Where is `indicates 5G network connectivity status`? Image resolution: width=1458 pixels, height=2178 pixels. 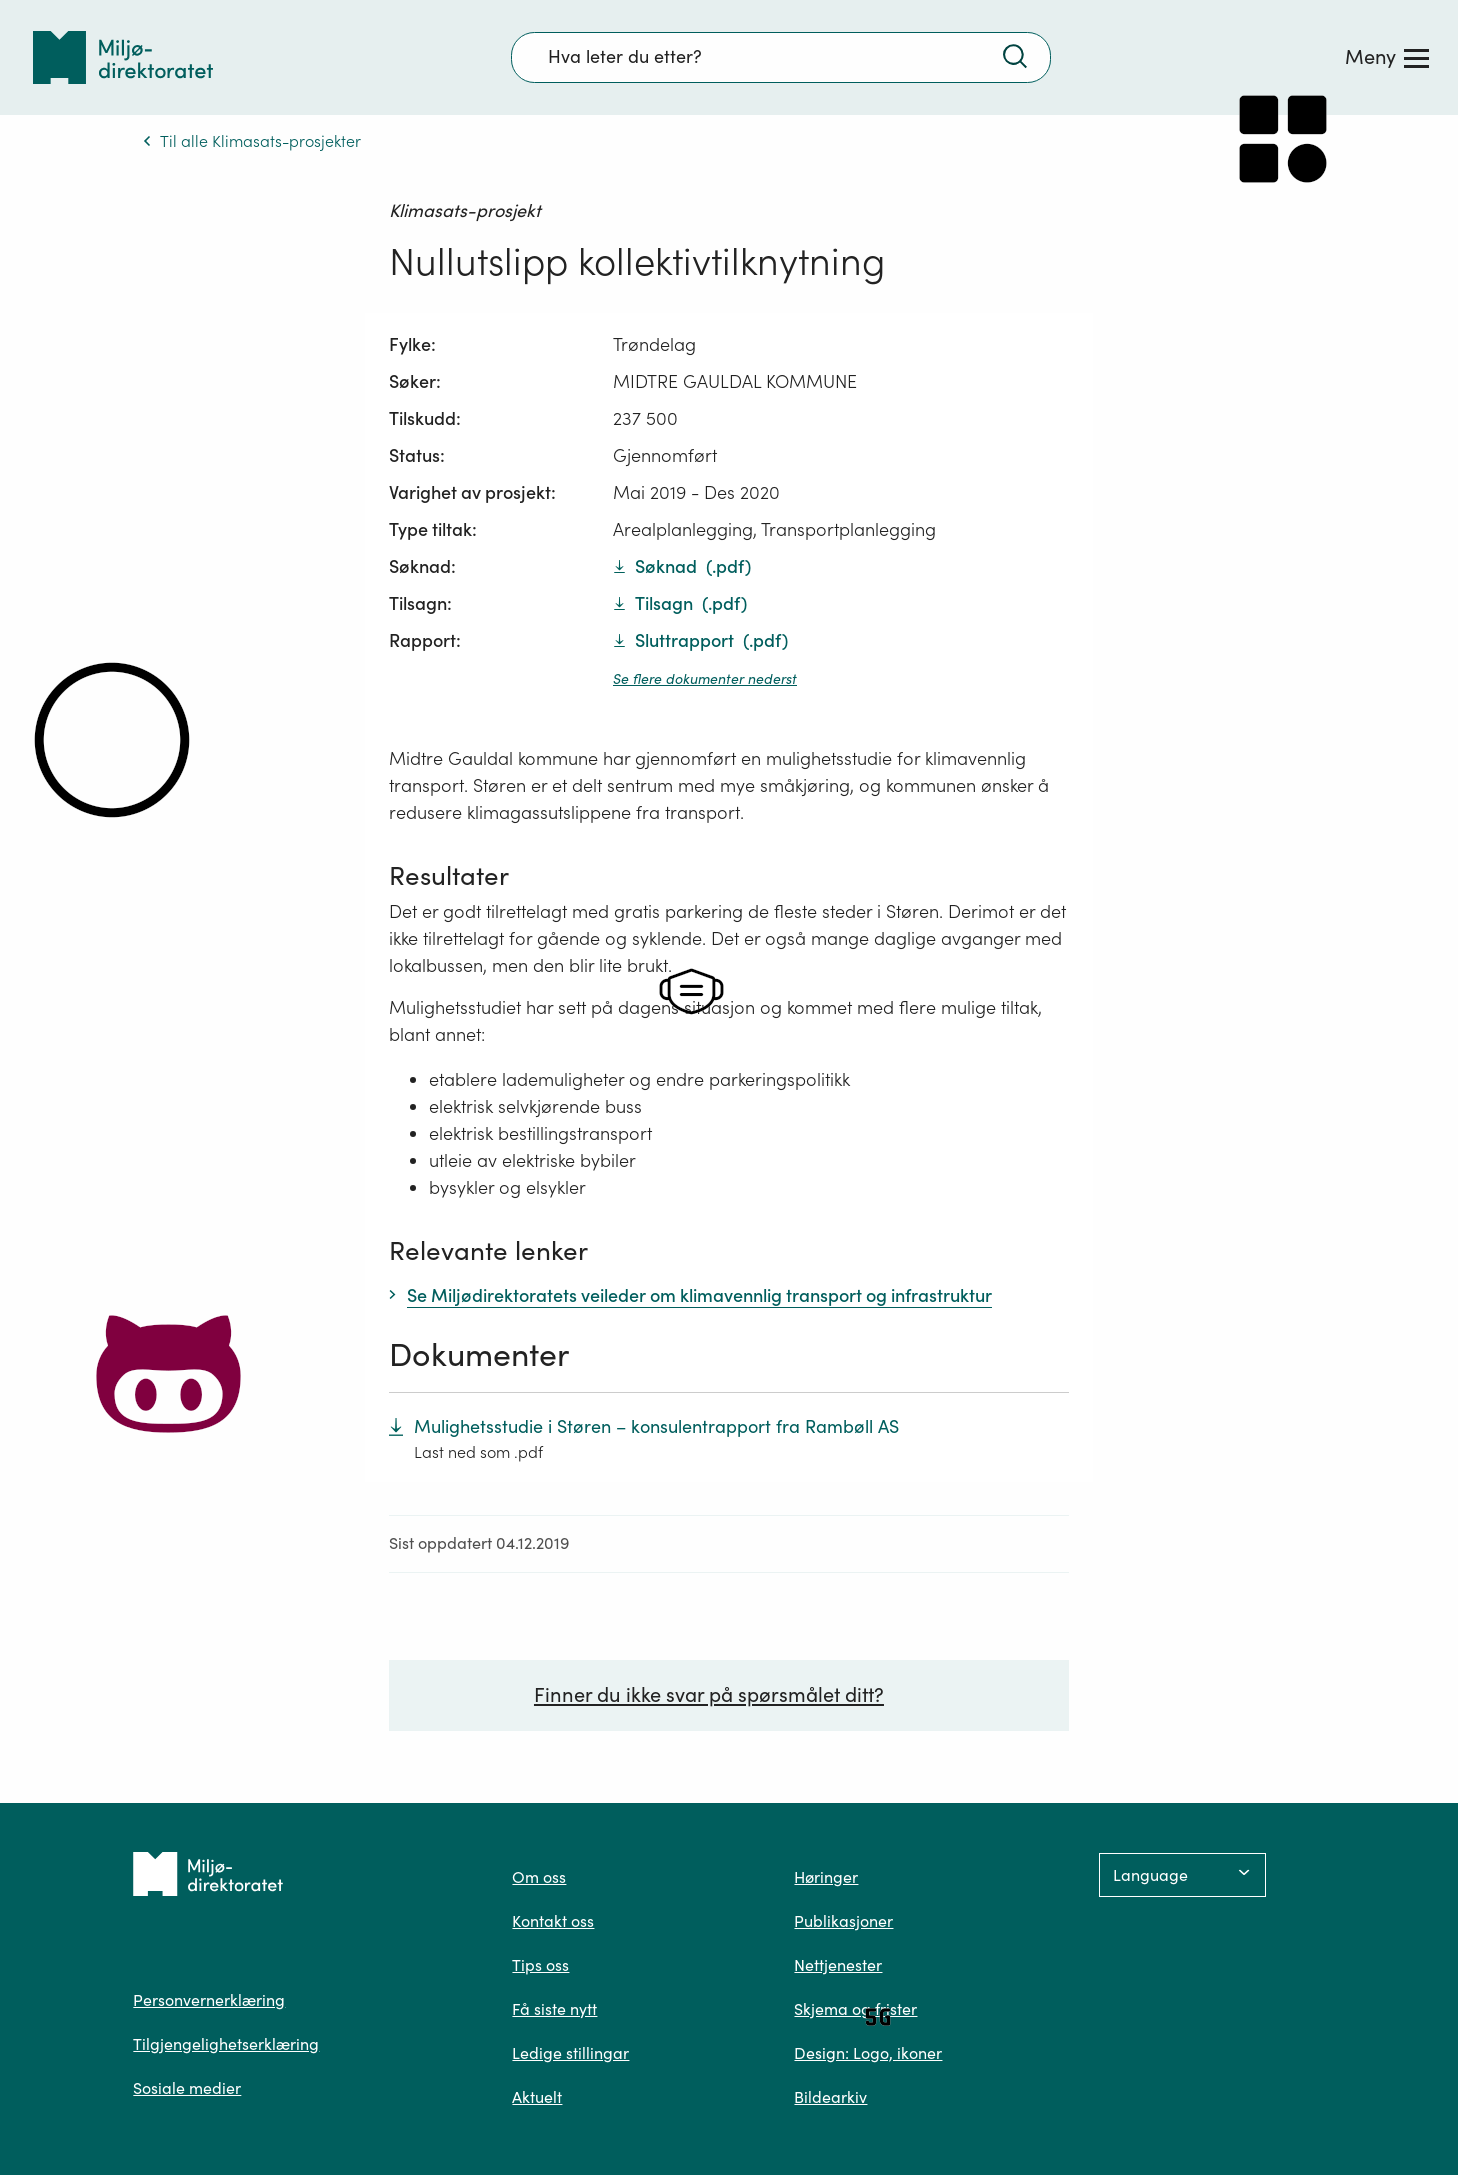
indicates 5G network connectivity status is located at coordinates (878, 2017).